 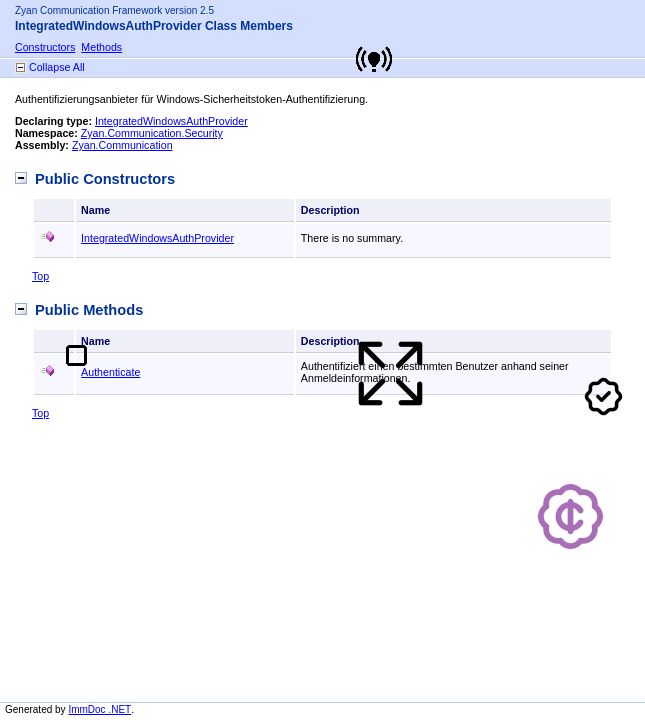 What do you see at coordinates (570, 516) in the screenshot?
I see `view cent-based pricing or rewards` at bounding box center [570, 516].